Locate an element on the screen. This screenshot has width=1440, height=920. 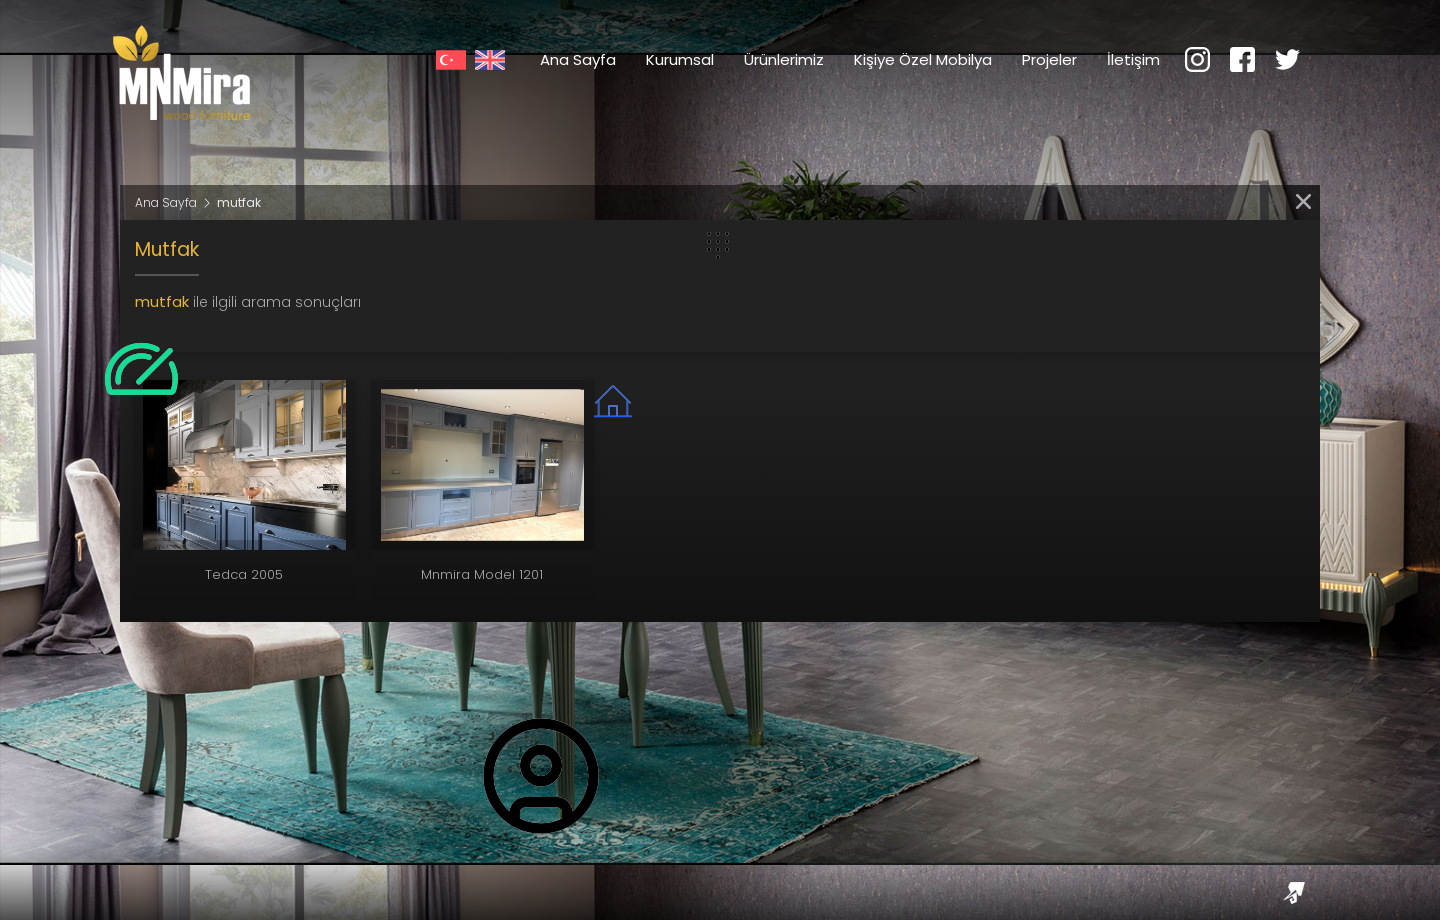
view current speed or performance metrics is located at coordinates (141, 371).